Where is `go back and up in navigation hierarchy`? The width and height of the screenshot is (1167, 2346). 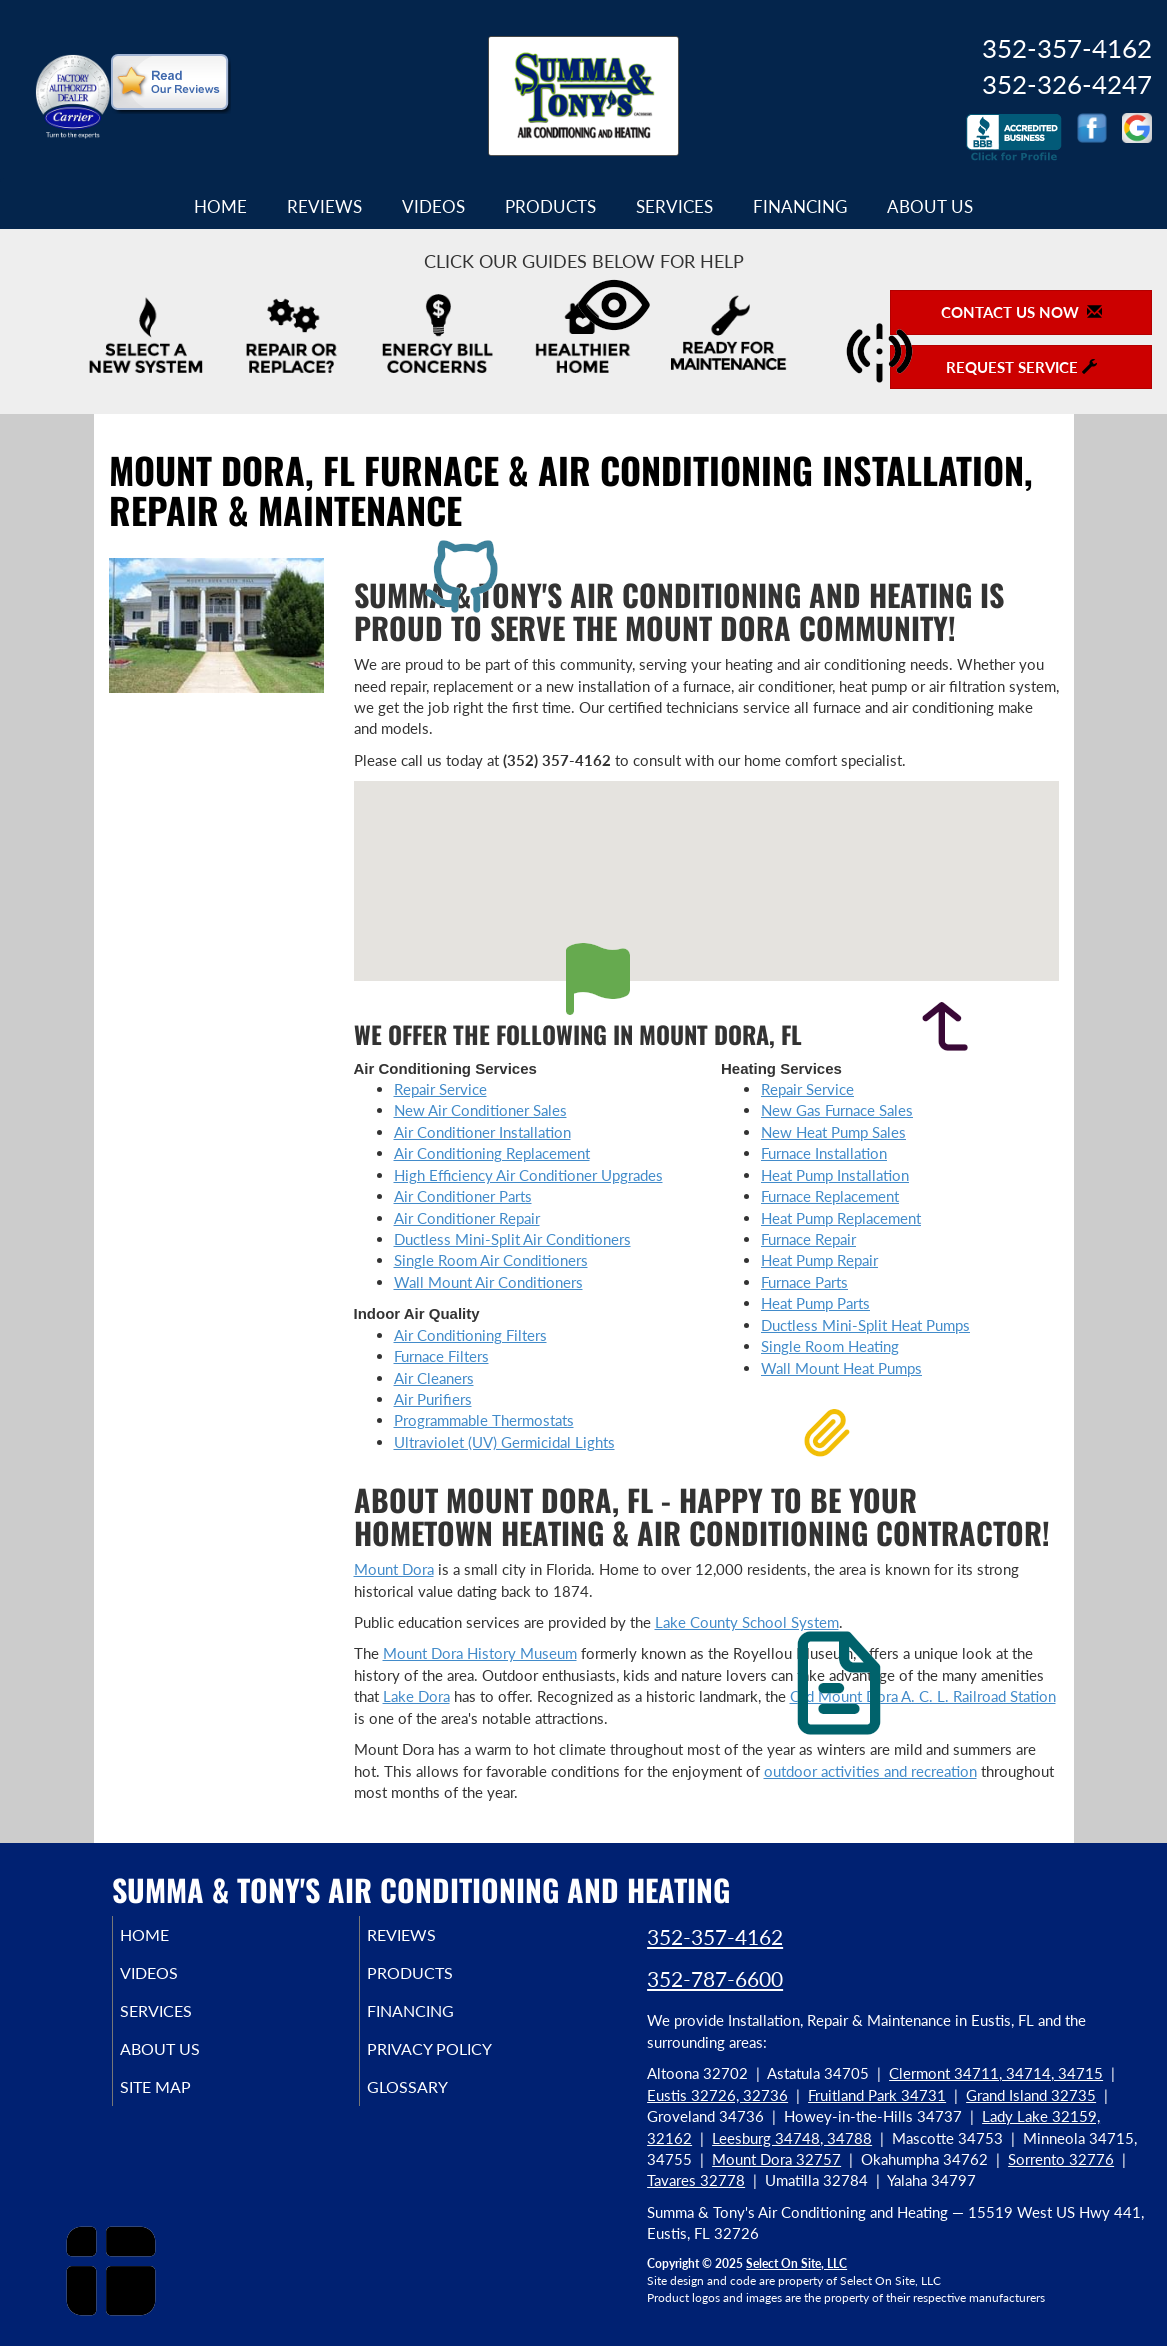
go back and up in navigation hierarchy is located at coordinates (945, 1028).